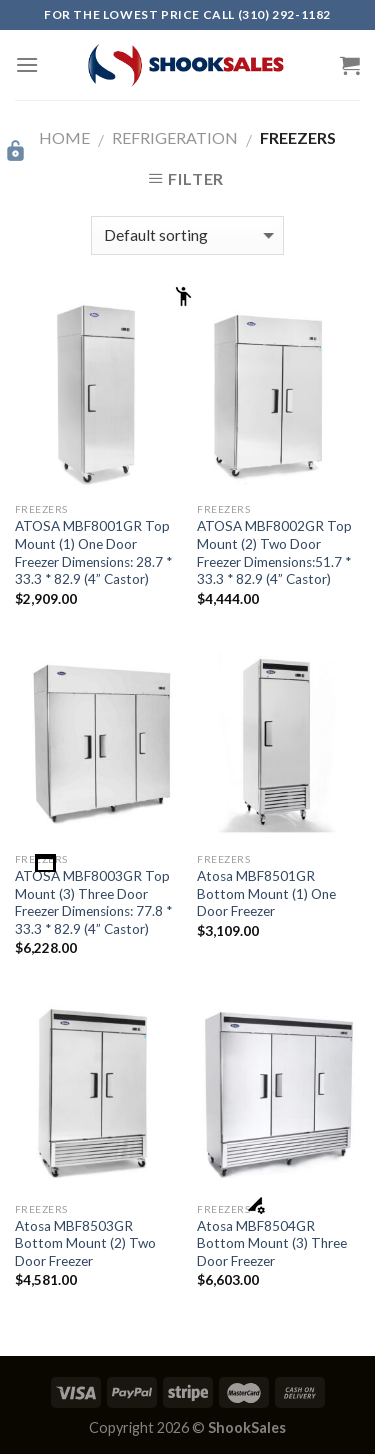  Describe the element at coordinates (256, 1205) in the screenshot. I see `access data or network settings` at that location.